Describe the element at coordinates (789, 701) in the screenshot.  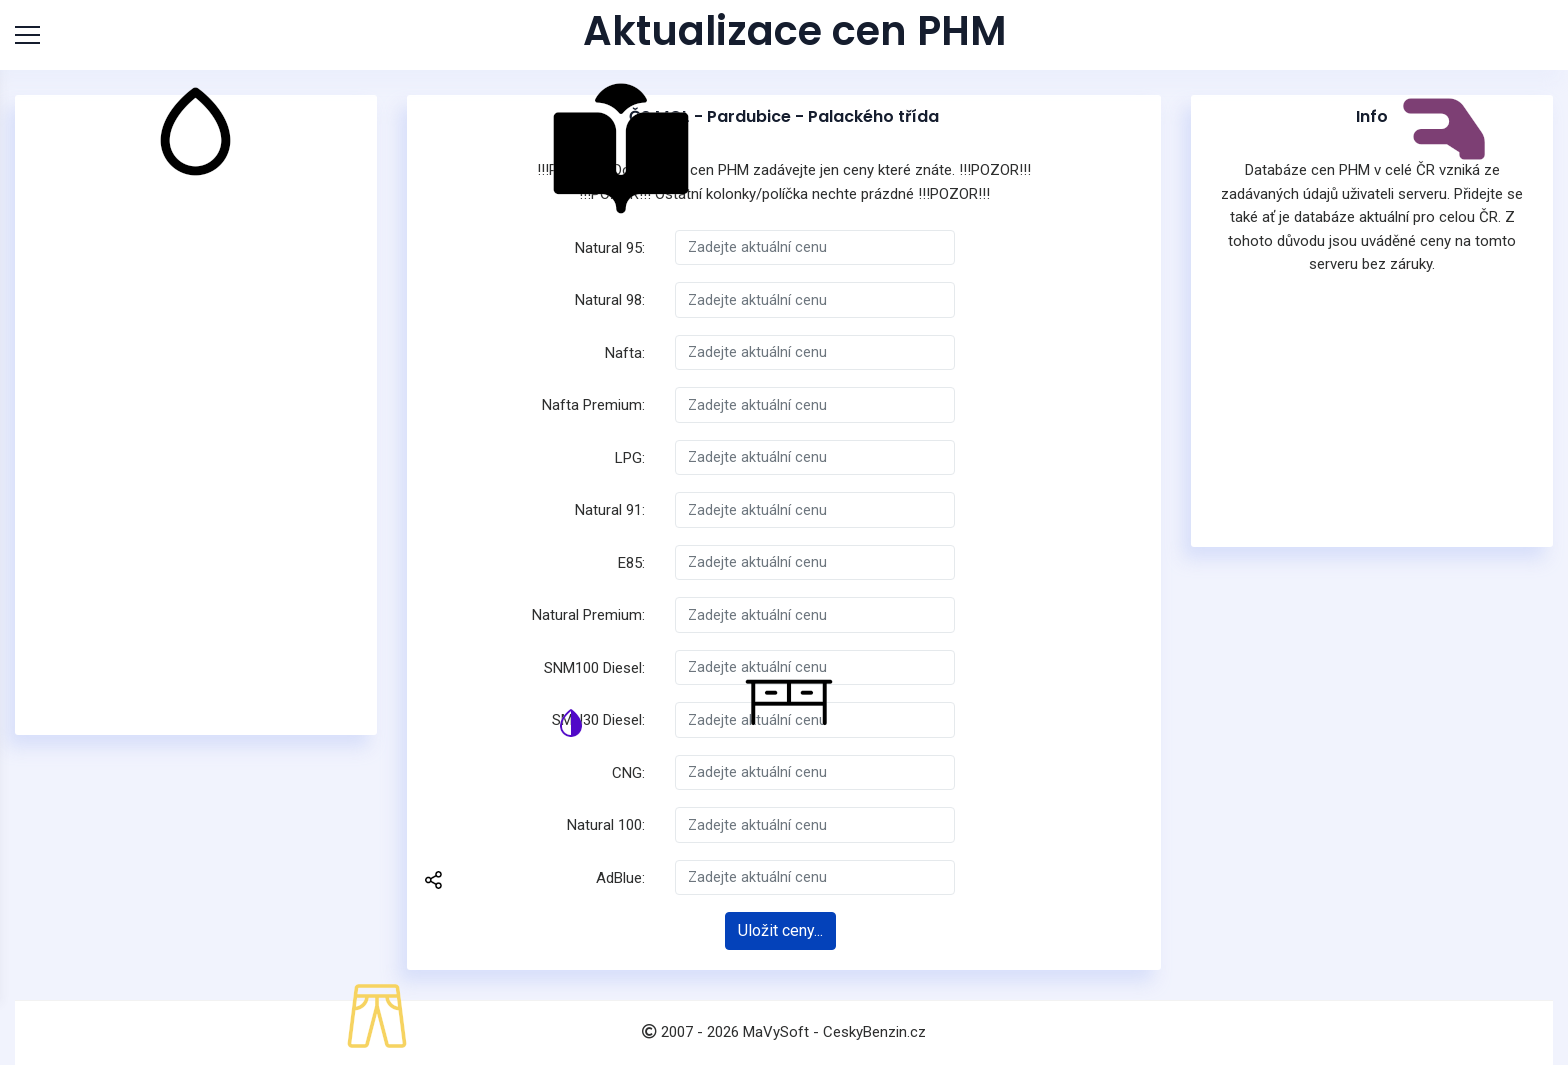
I see `access desk or workspace settings` at that location.